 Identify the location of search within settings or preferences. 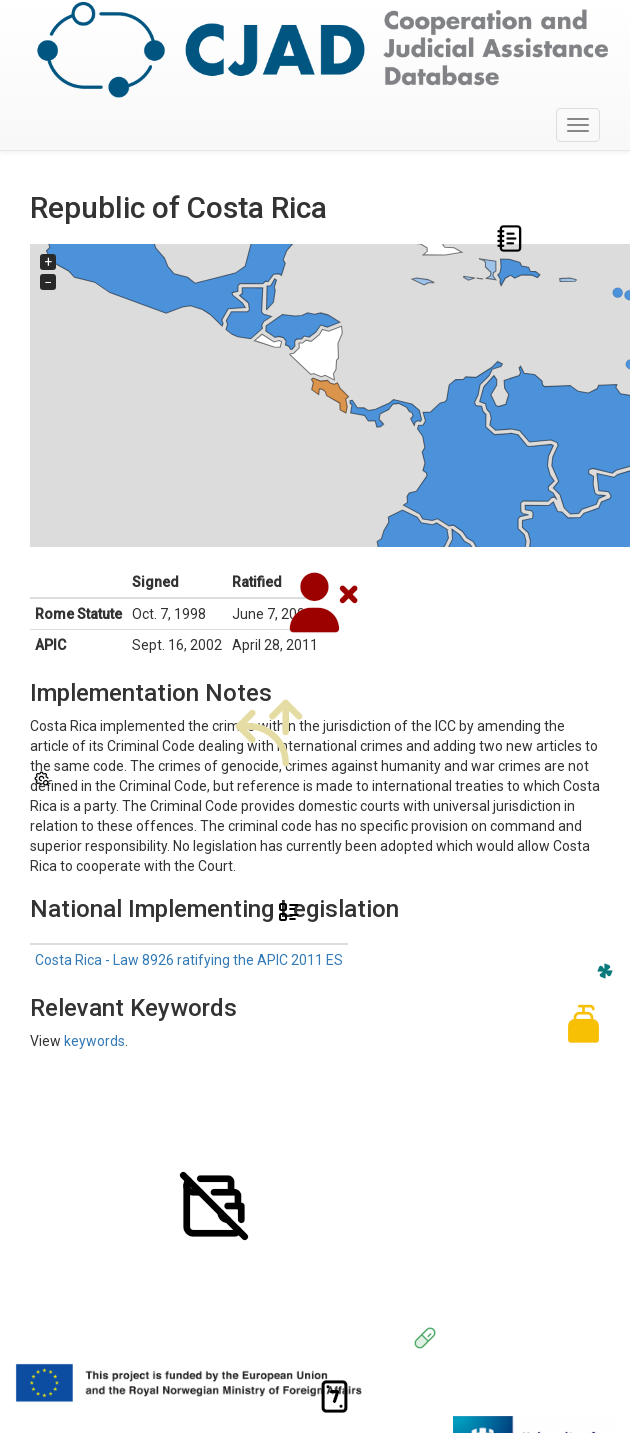
(41, 778).